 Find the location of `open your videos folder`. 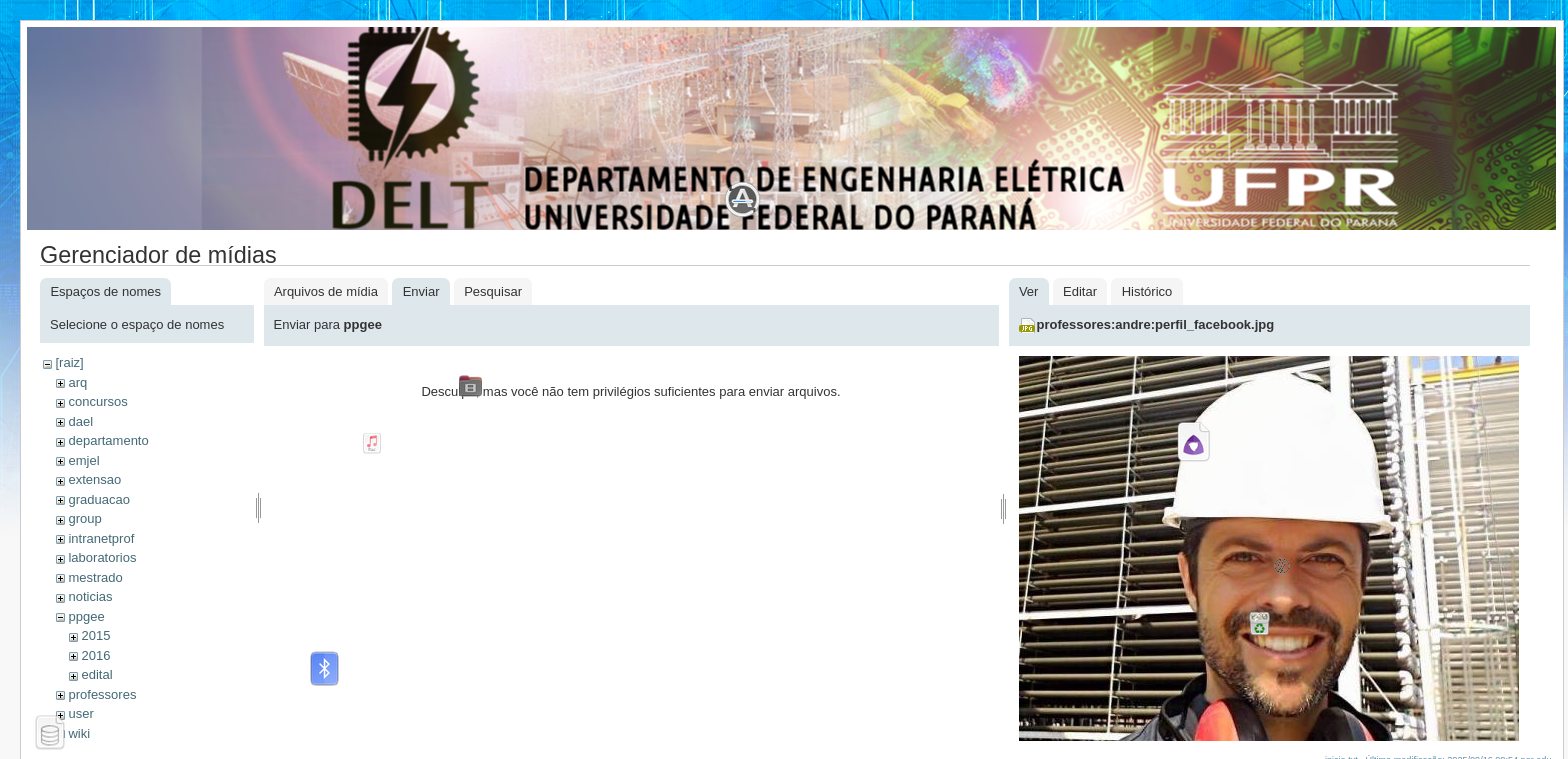

open your videos folder is located at coordinates (470, 385).